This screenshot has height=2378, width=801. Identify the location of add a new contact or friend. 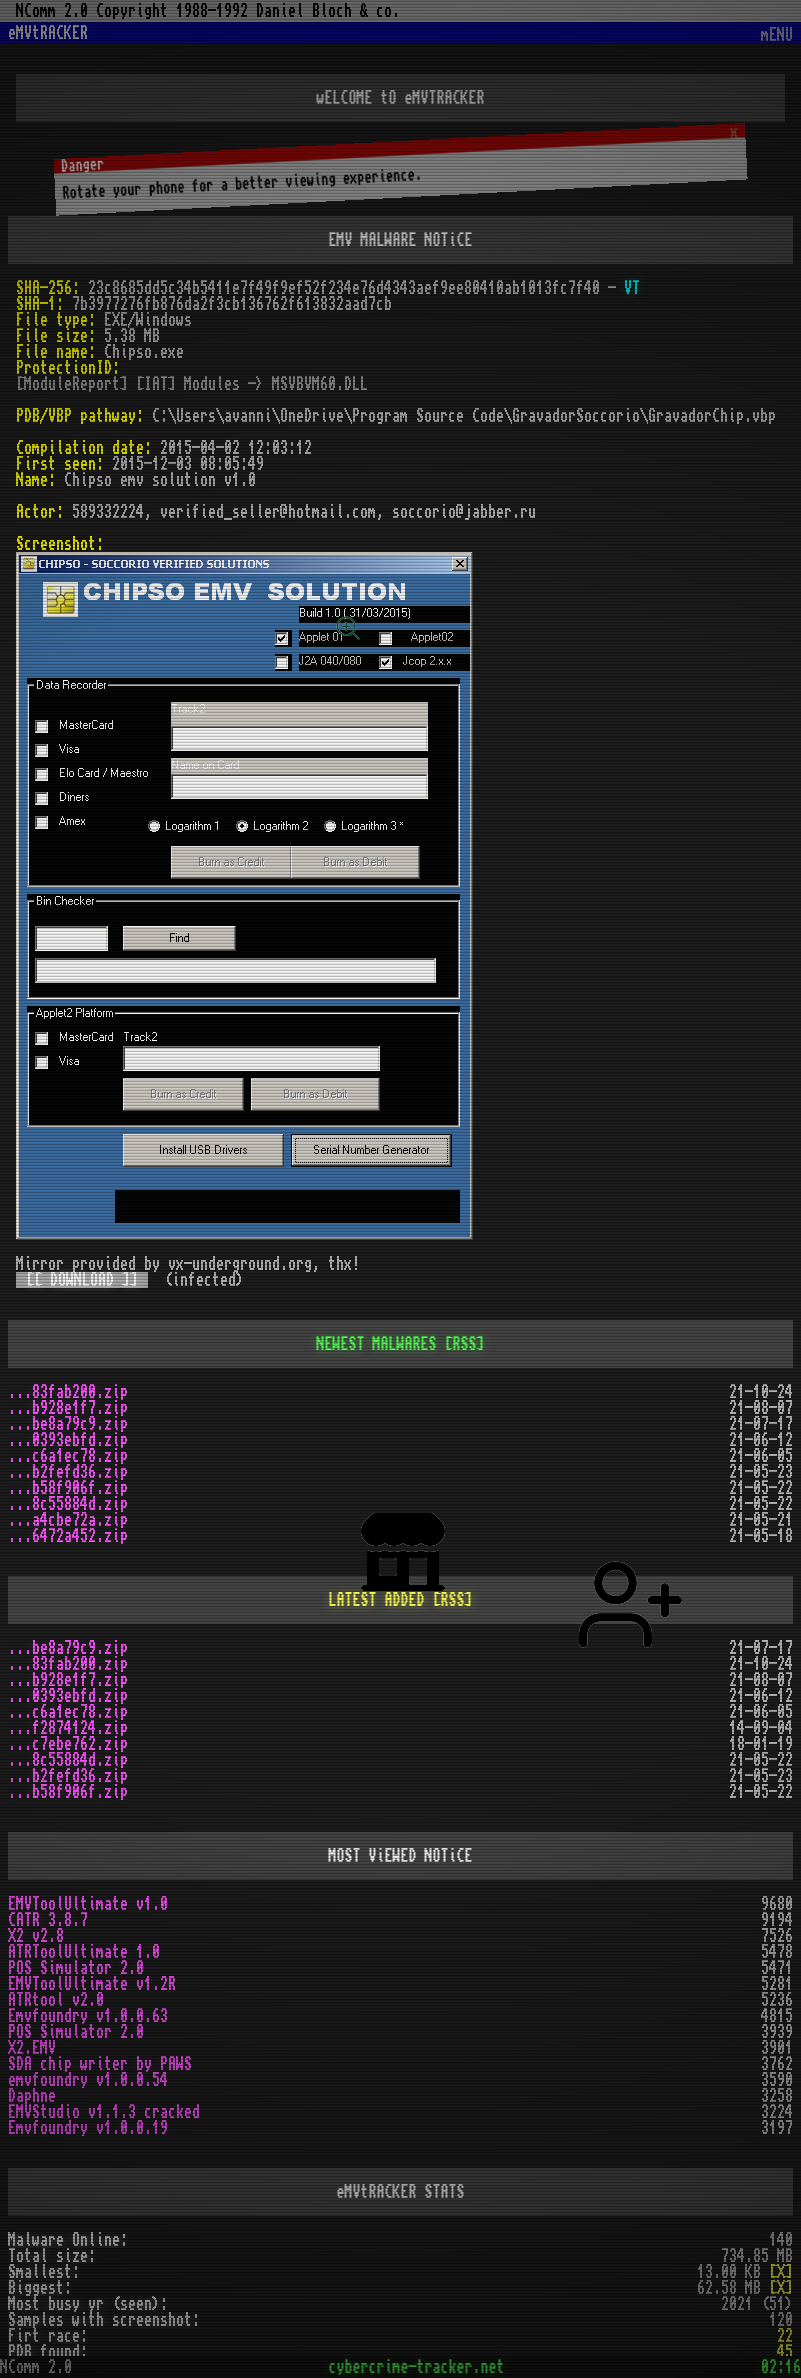
(630, 1604).